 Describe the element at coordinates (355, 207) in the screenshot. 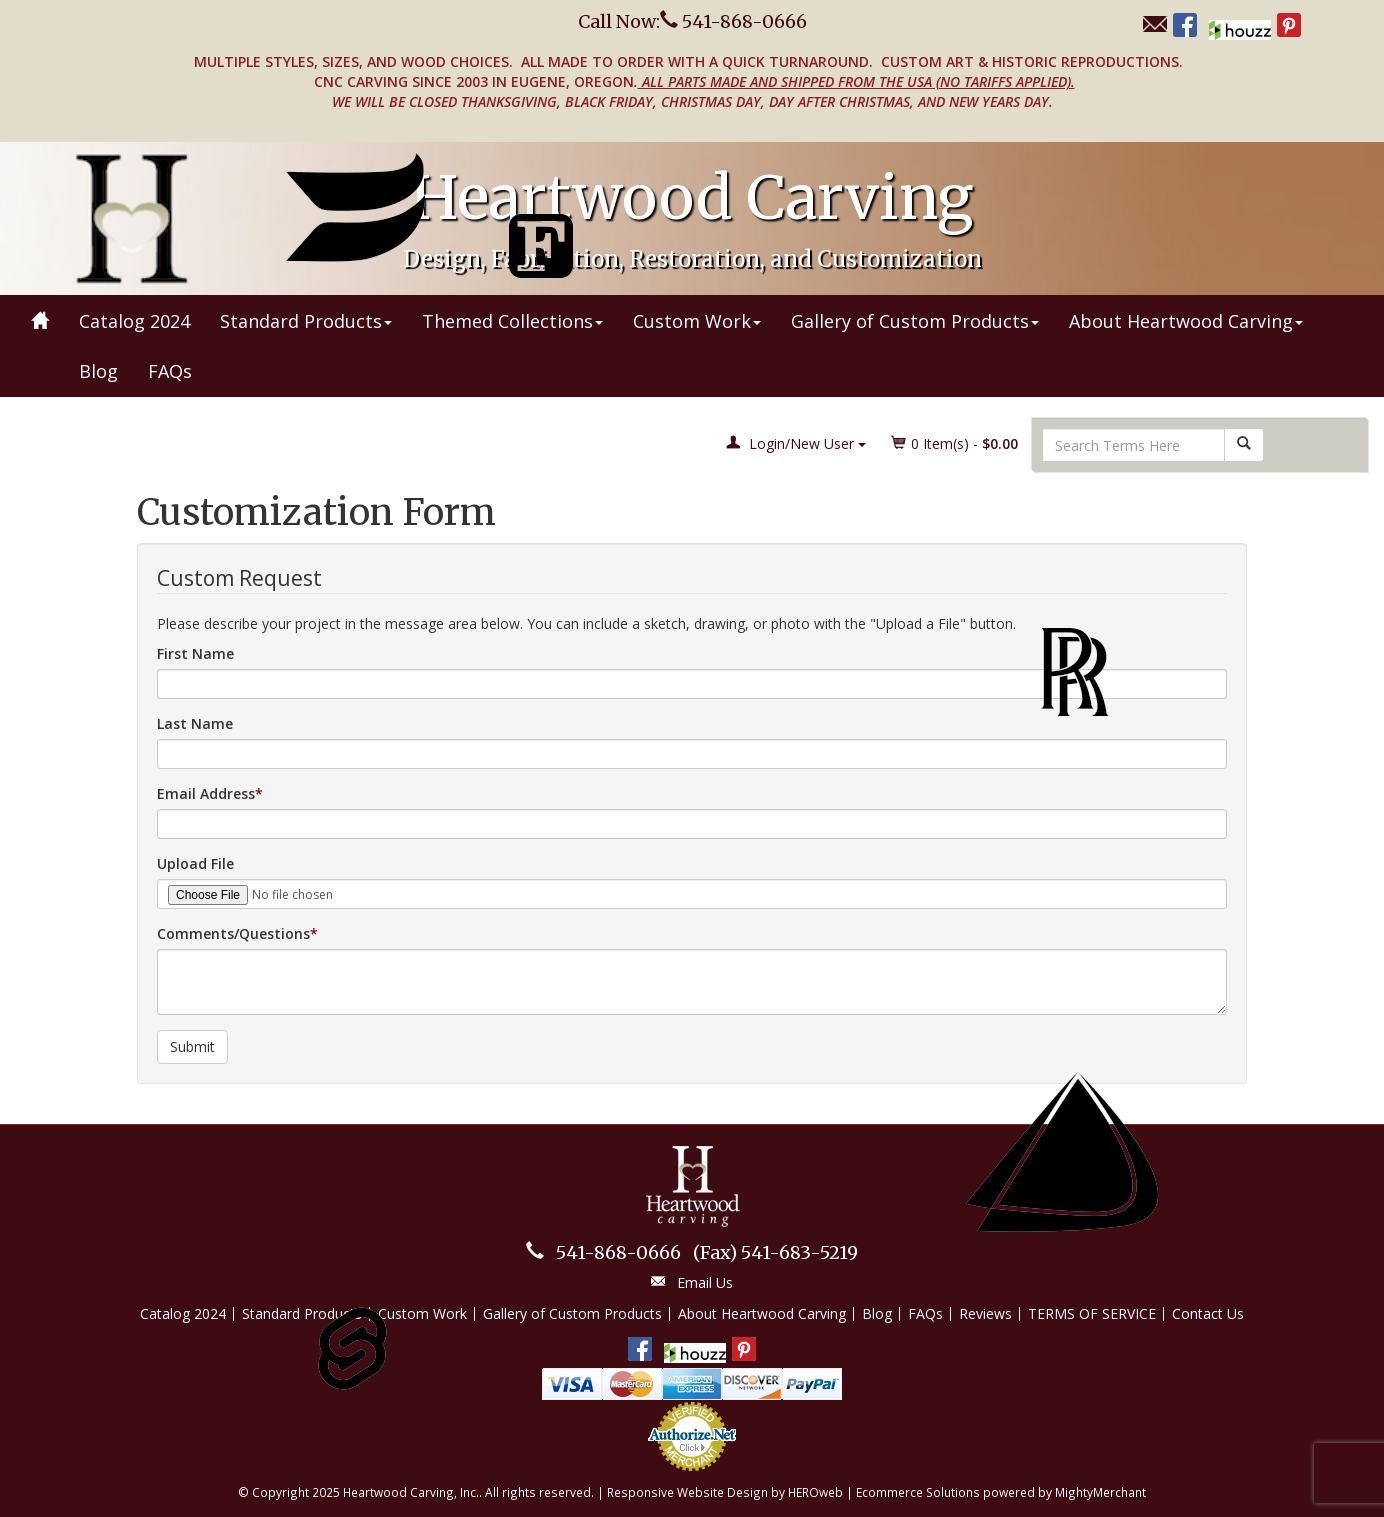

I see `wistia video hosting platform logo` at that location.